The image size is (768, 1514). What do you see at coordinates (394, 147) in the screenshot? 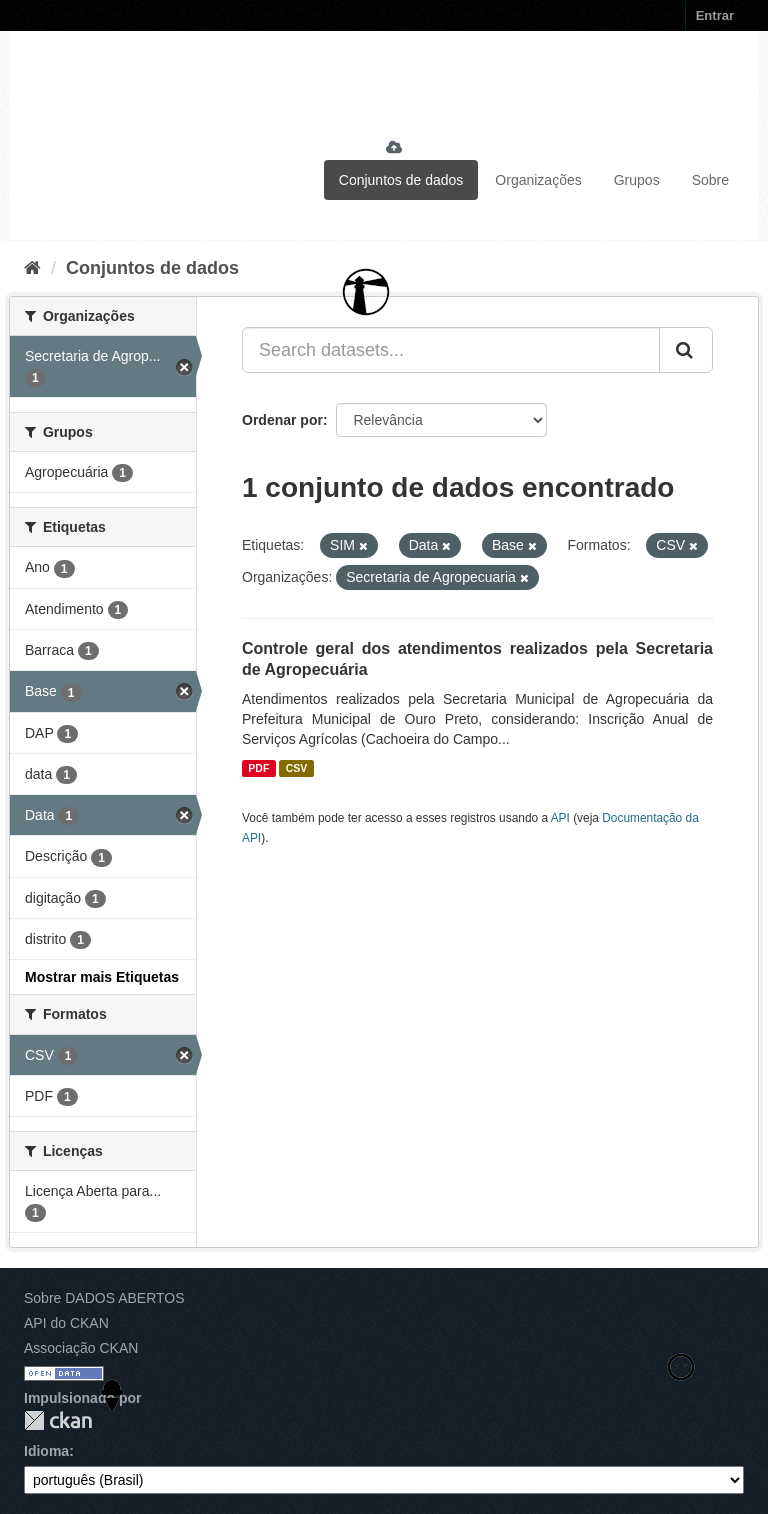
I see `upload a file to the cloud` at bounding box center [394, 147].